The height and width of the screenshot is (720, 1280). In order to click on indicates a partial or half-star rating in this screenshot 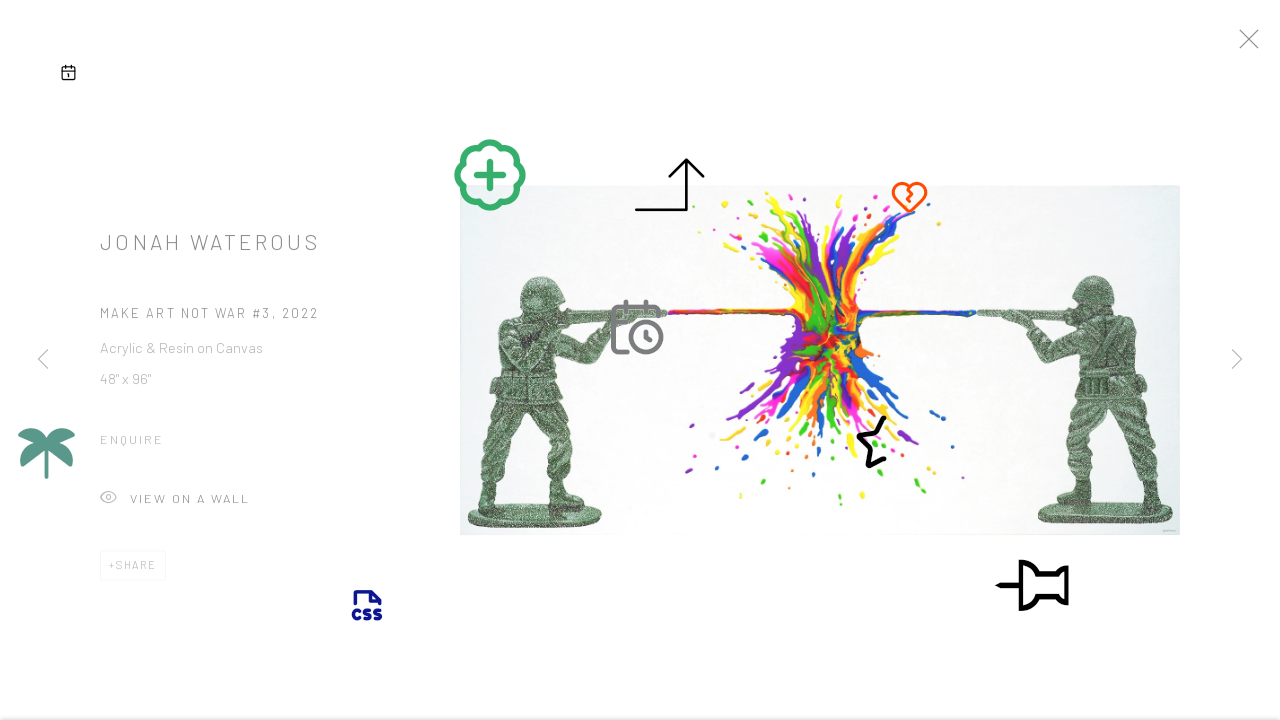, I will do `click(884, 443)`.